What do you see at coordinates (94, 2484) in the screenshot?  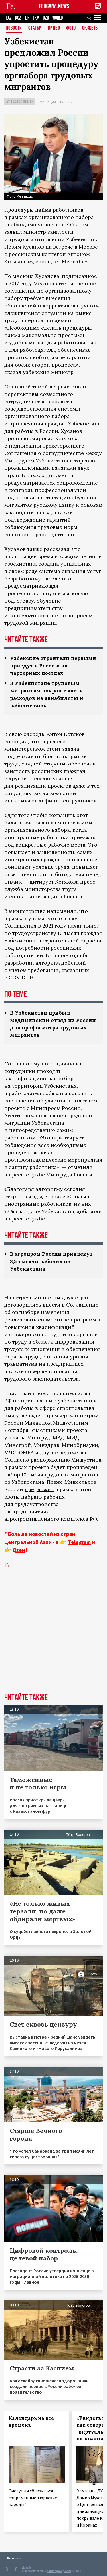 I see `access first aid or medical resources` at bounding box center [94, 2484].